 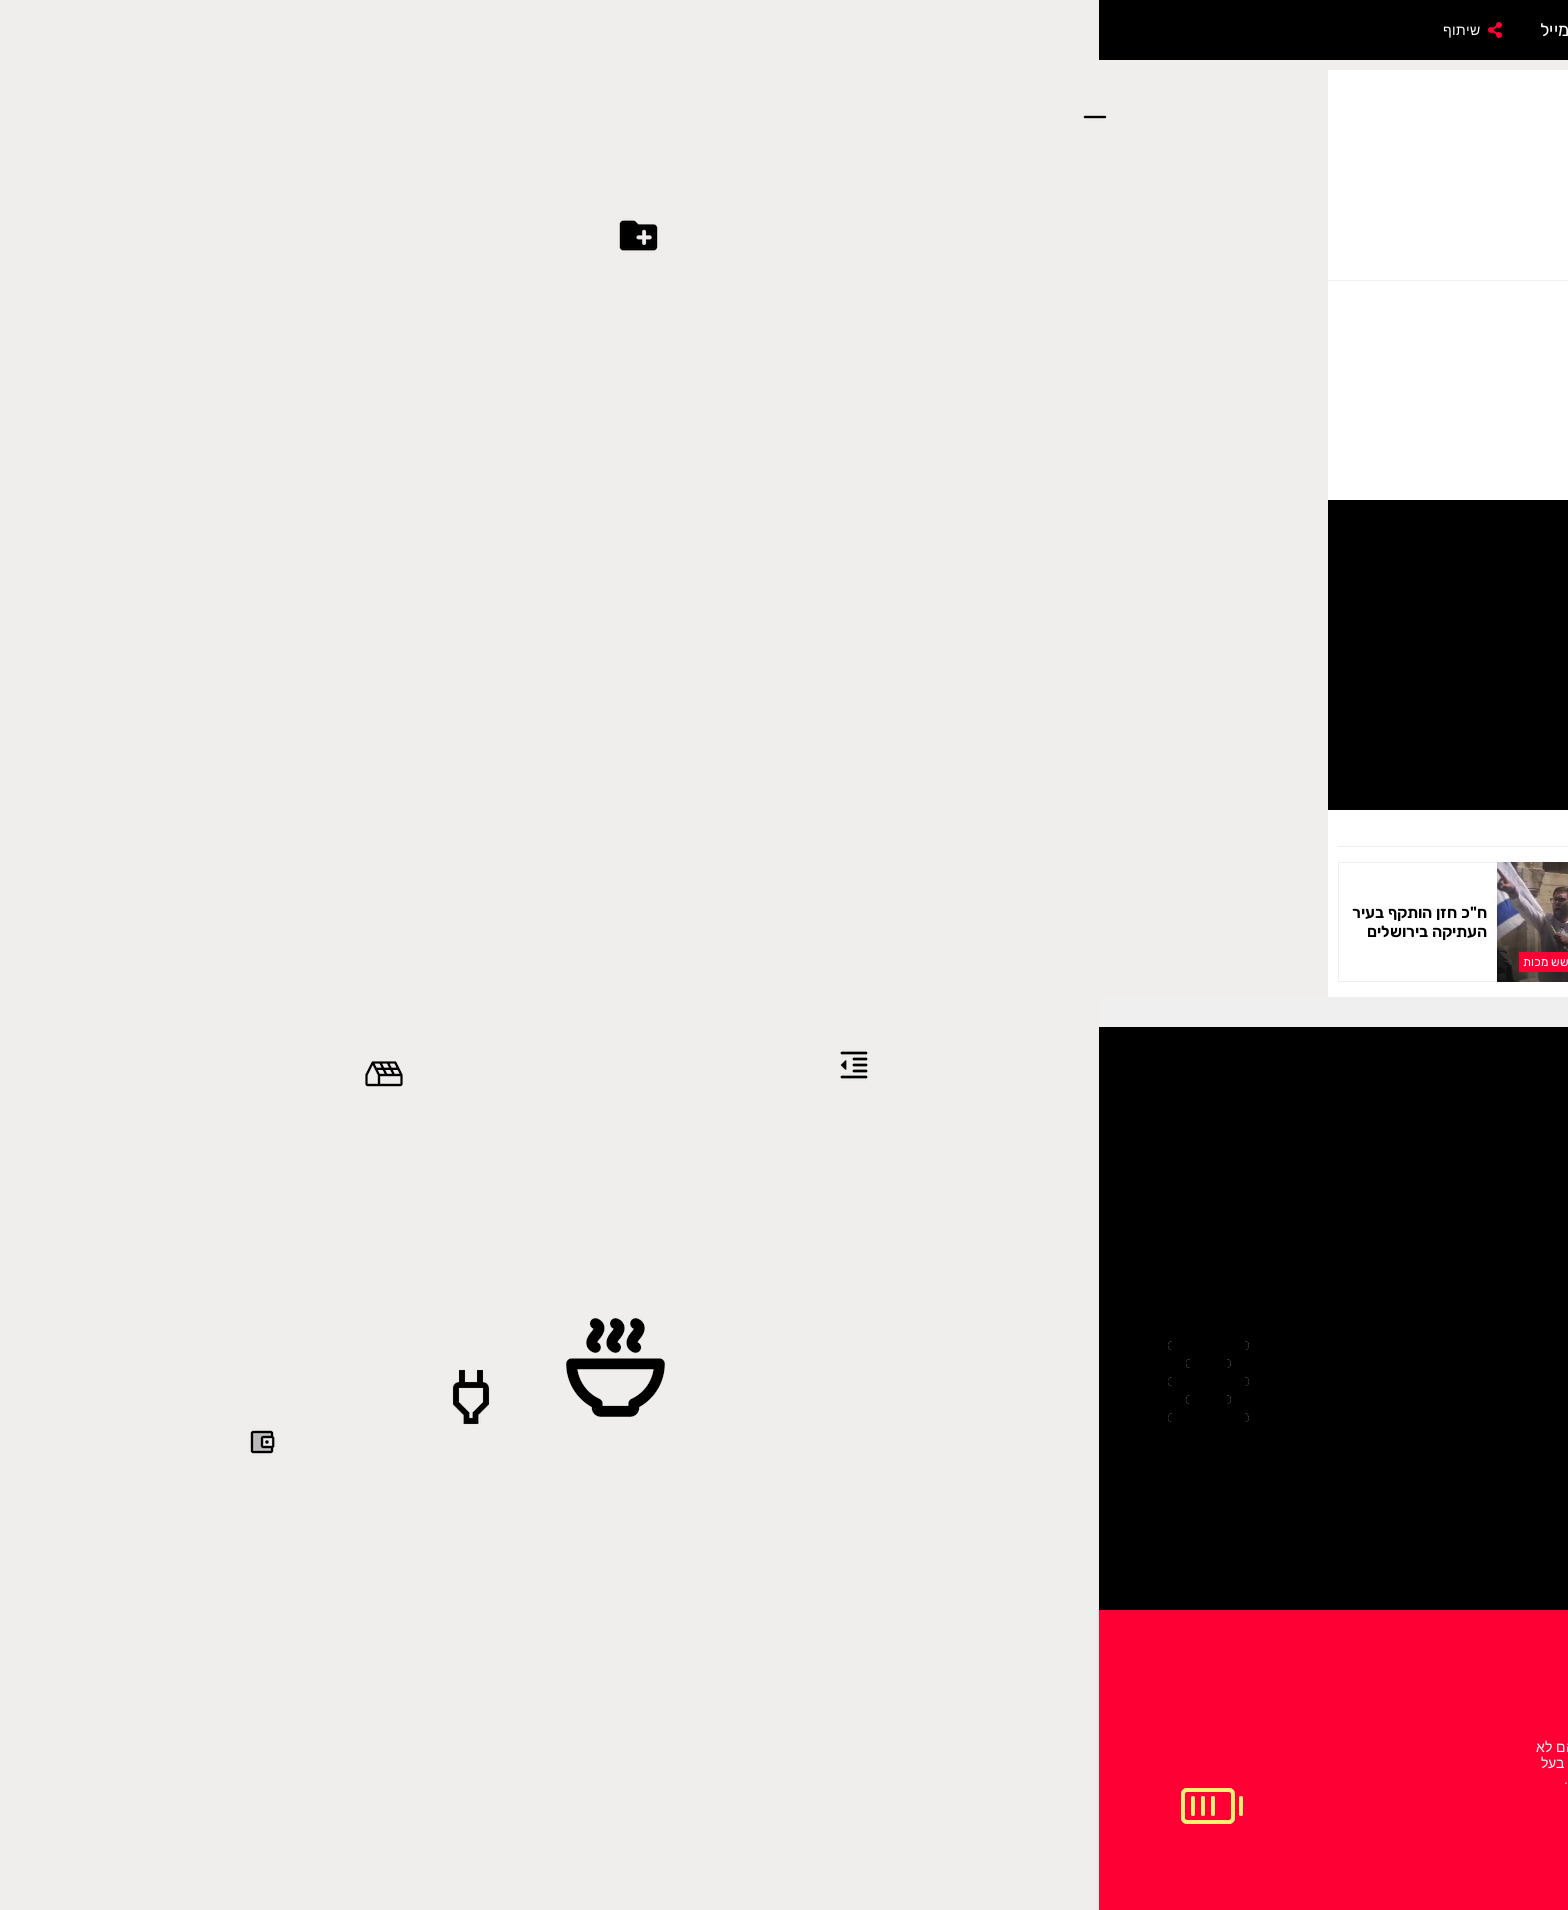 I want to click on center align text, so click(x=1208, y=1381).